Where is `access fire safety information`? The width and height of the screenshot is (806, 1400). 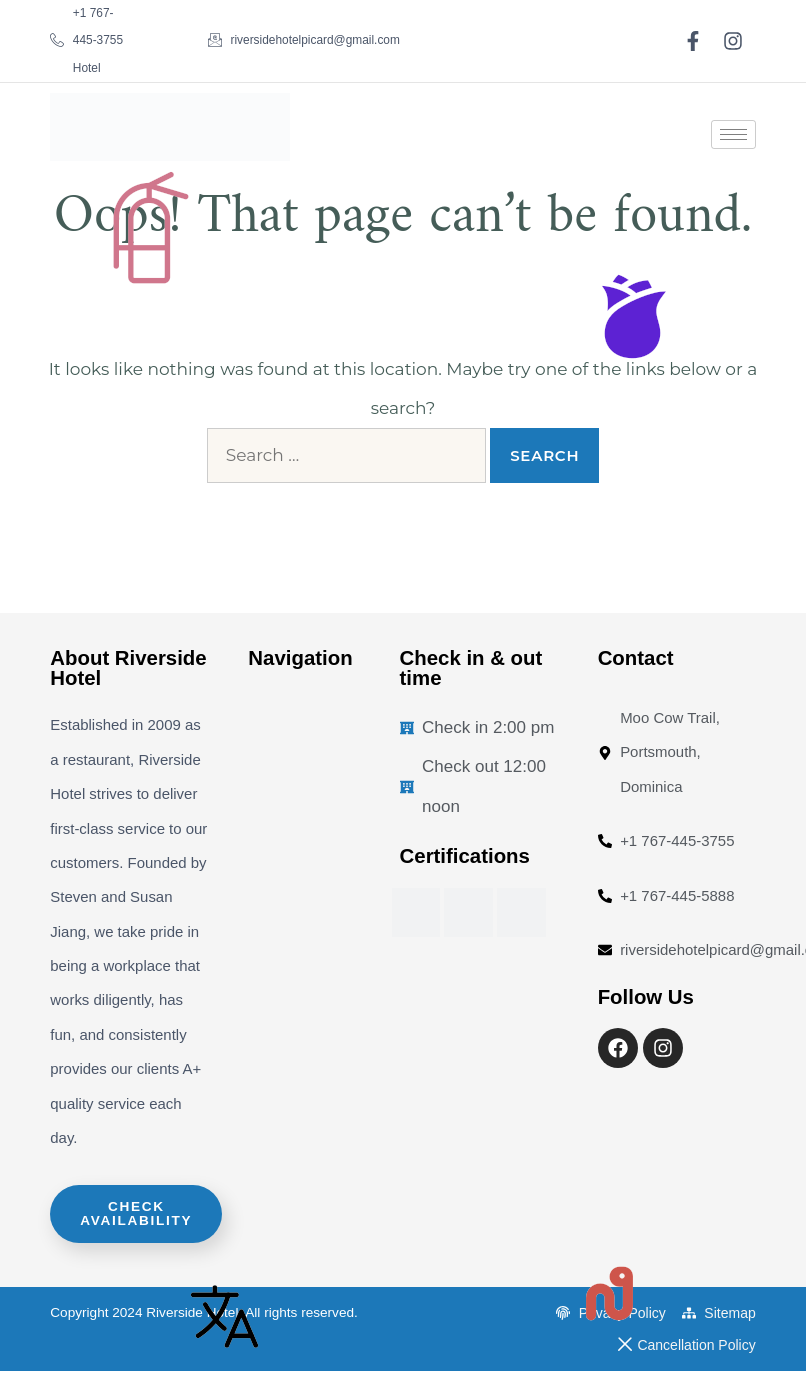 access fire safety information is located at coordinates (145, 229).